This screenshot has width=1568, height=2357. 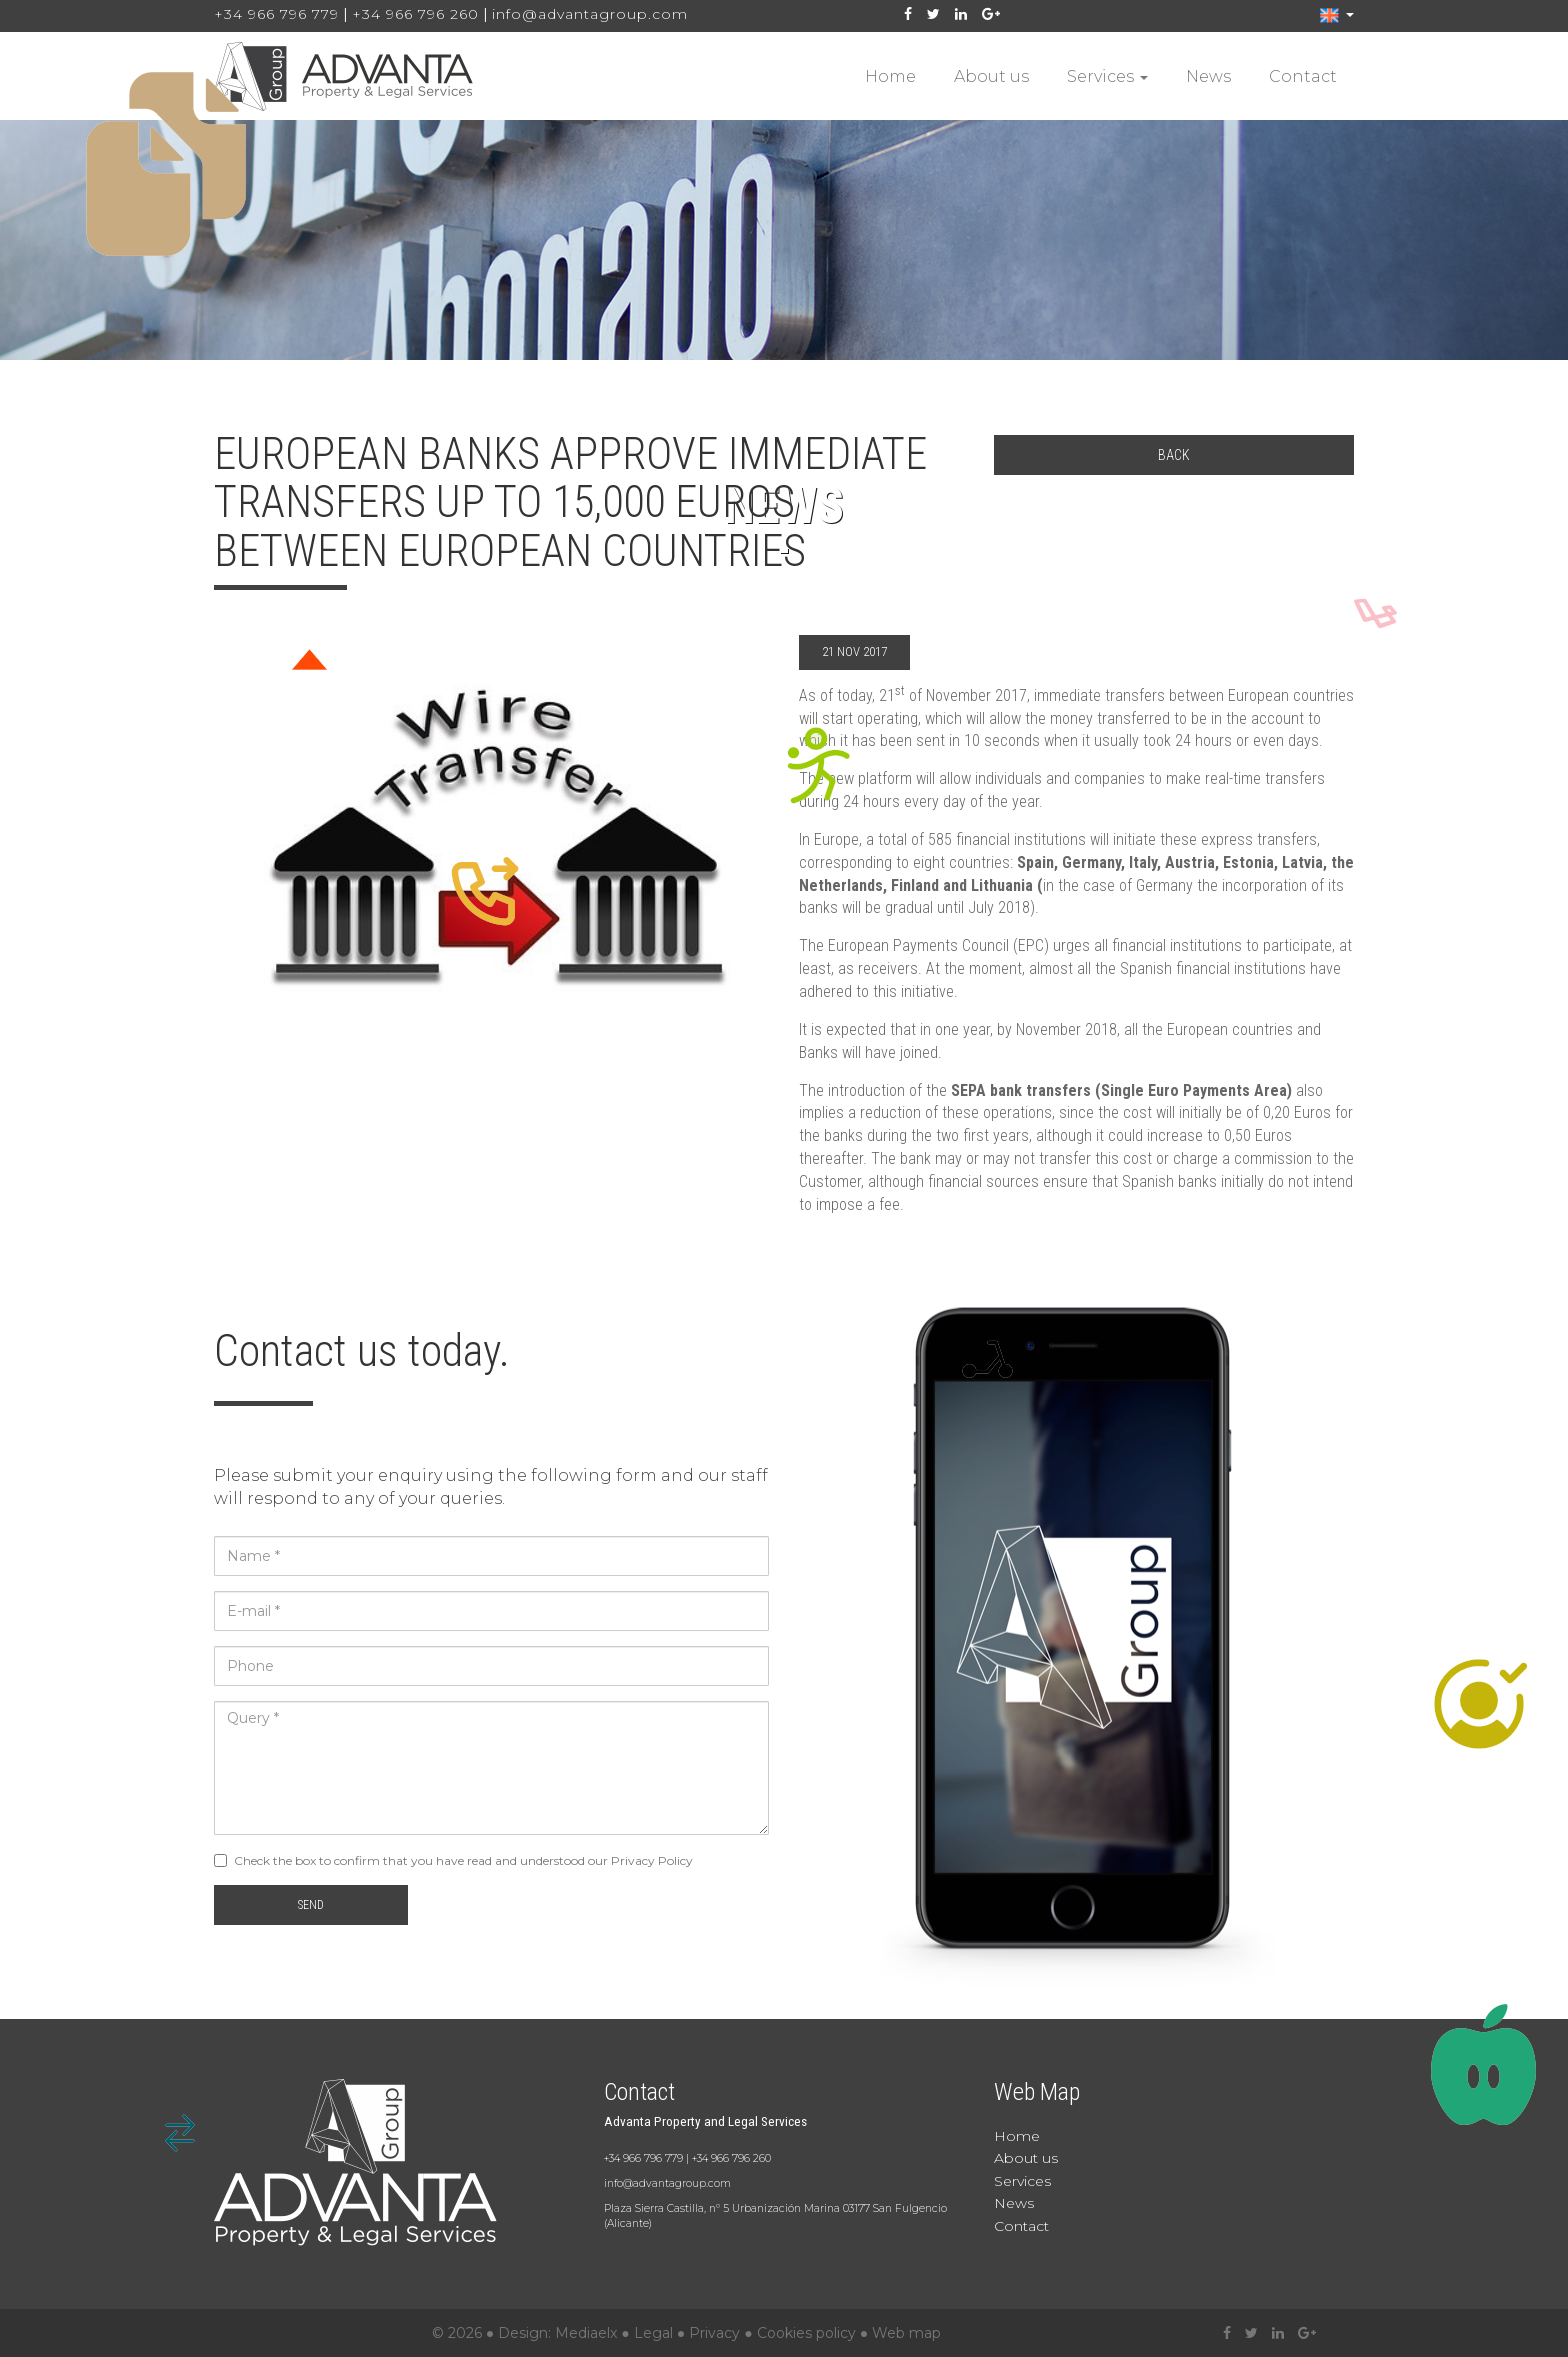 What do you see at coordinates (1375, 613) in the screenshot?
I see `Laravel framework branding or integration` at bounding box center [1375, 613].